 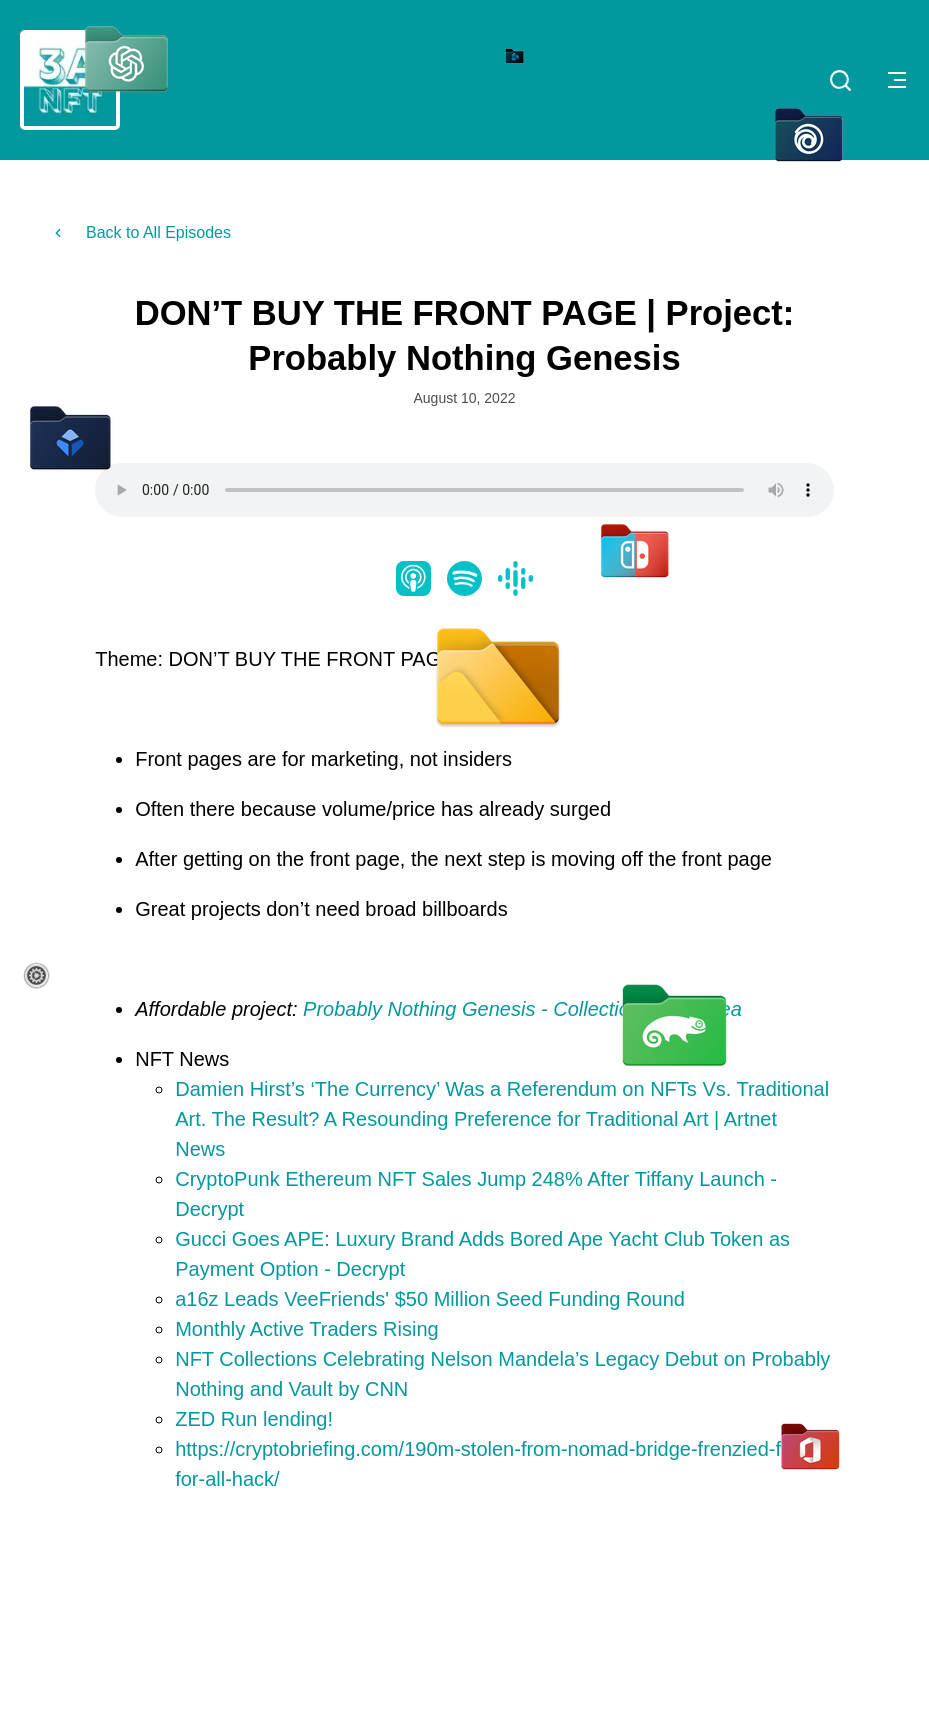 I want to click on open files folder, so click(x=497, y=679).